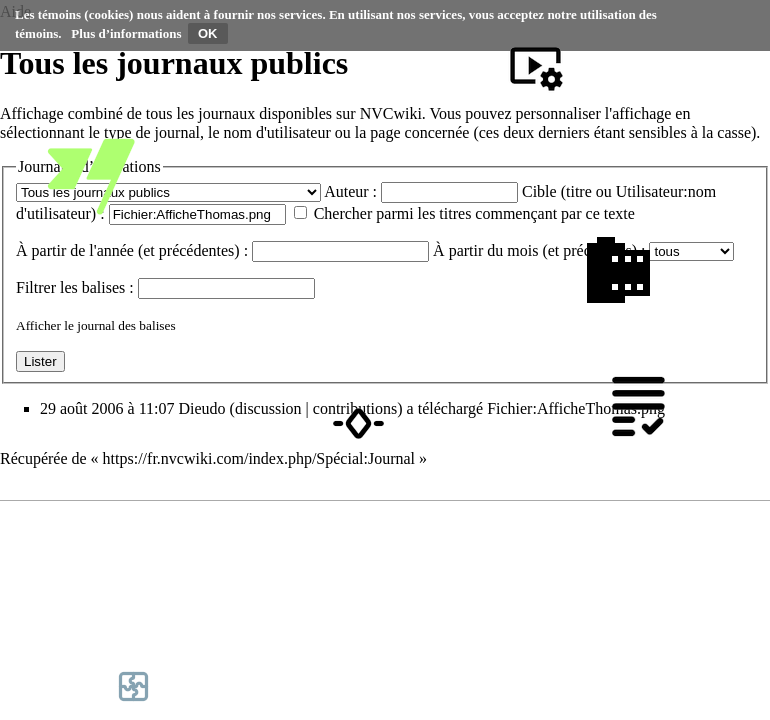 The width and height of the screenshot is (770, 720). What do you see at coordinates (90, 173) in the screenshot?
I see `flag or bookmark content for later review` at bounding box center [90, 173].